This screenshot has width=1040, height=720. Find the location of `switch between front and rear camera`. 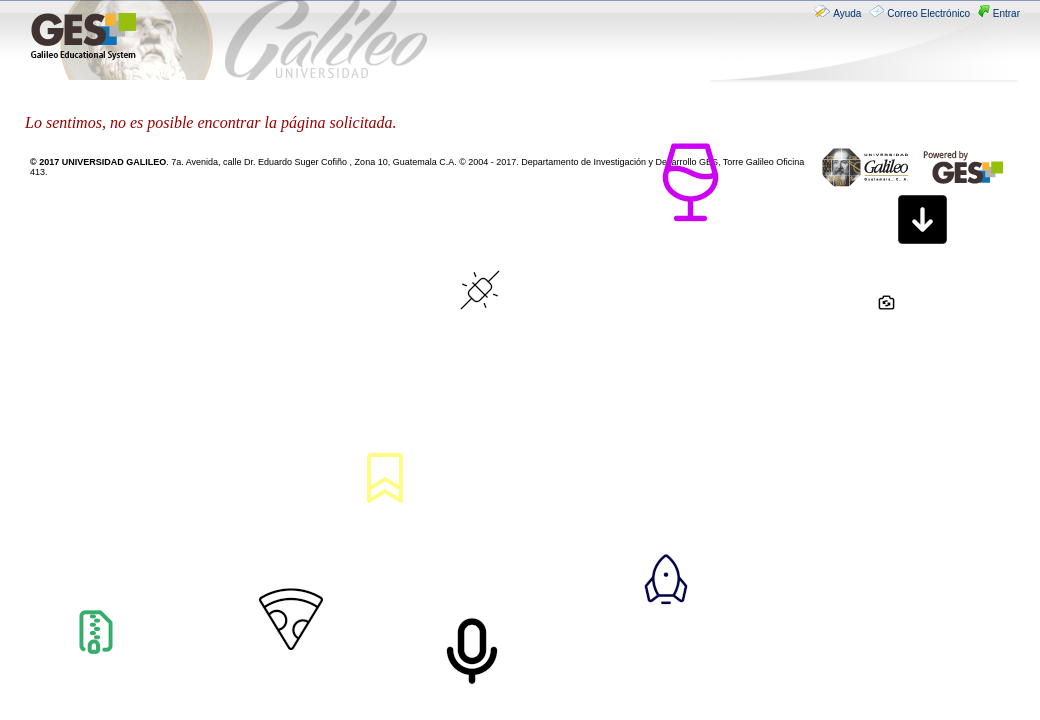

switch between front and rear camera is located at coordinates (886, 302).